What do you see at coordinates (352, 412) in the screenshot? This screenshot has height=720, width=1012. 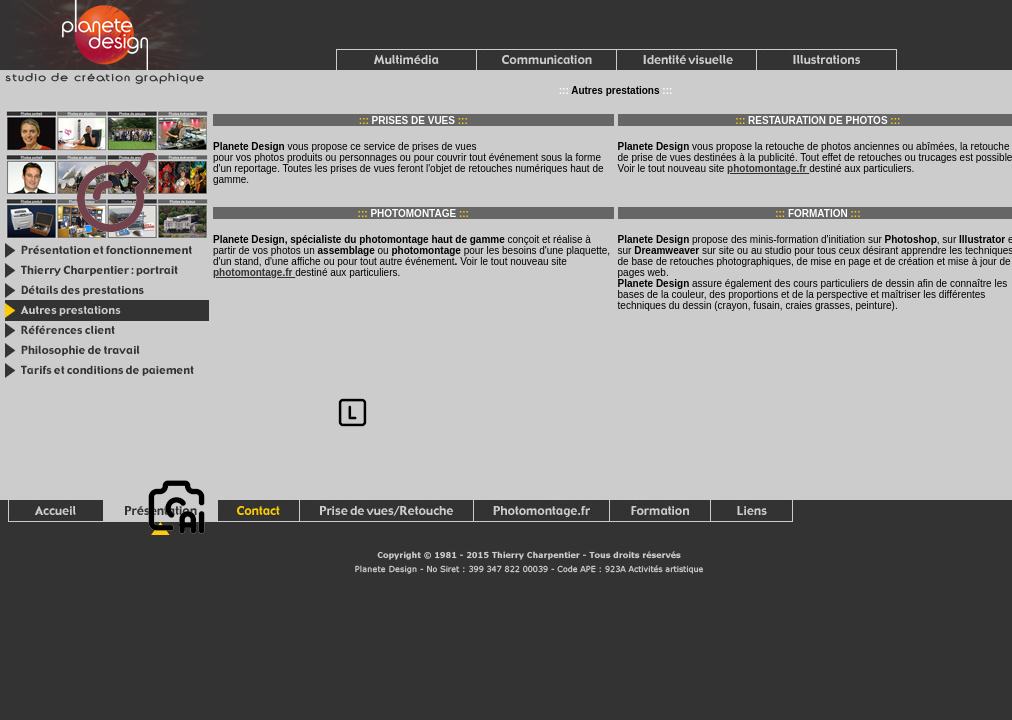 I see `indicates a label or list view option` at bounding box center [352, 412].